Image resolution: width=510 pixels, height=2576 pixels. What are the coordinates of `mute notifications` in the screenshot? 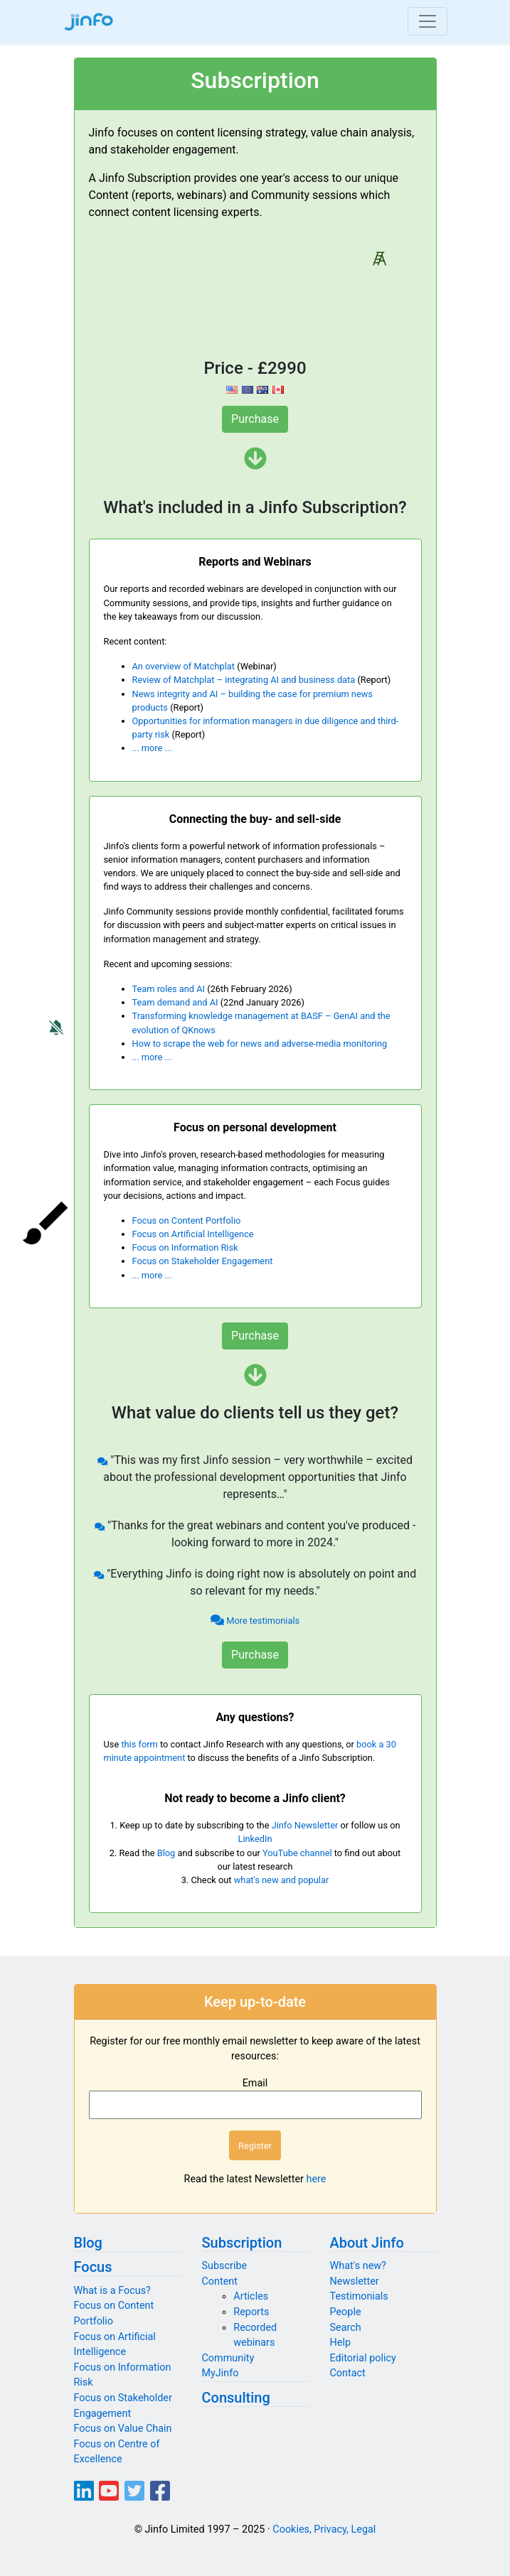 It's located at (56, 1028).